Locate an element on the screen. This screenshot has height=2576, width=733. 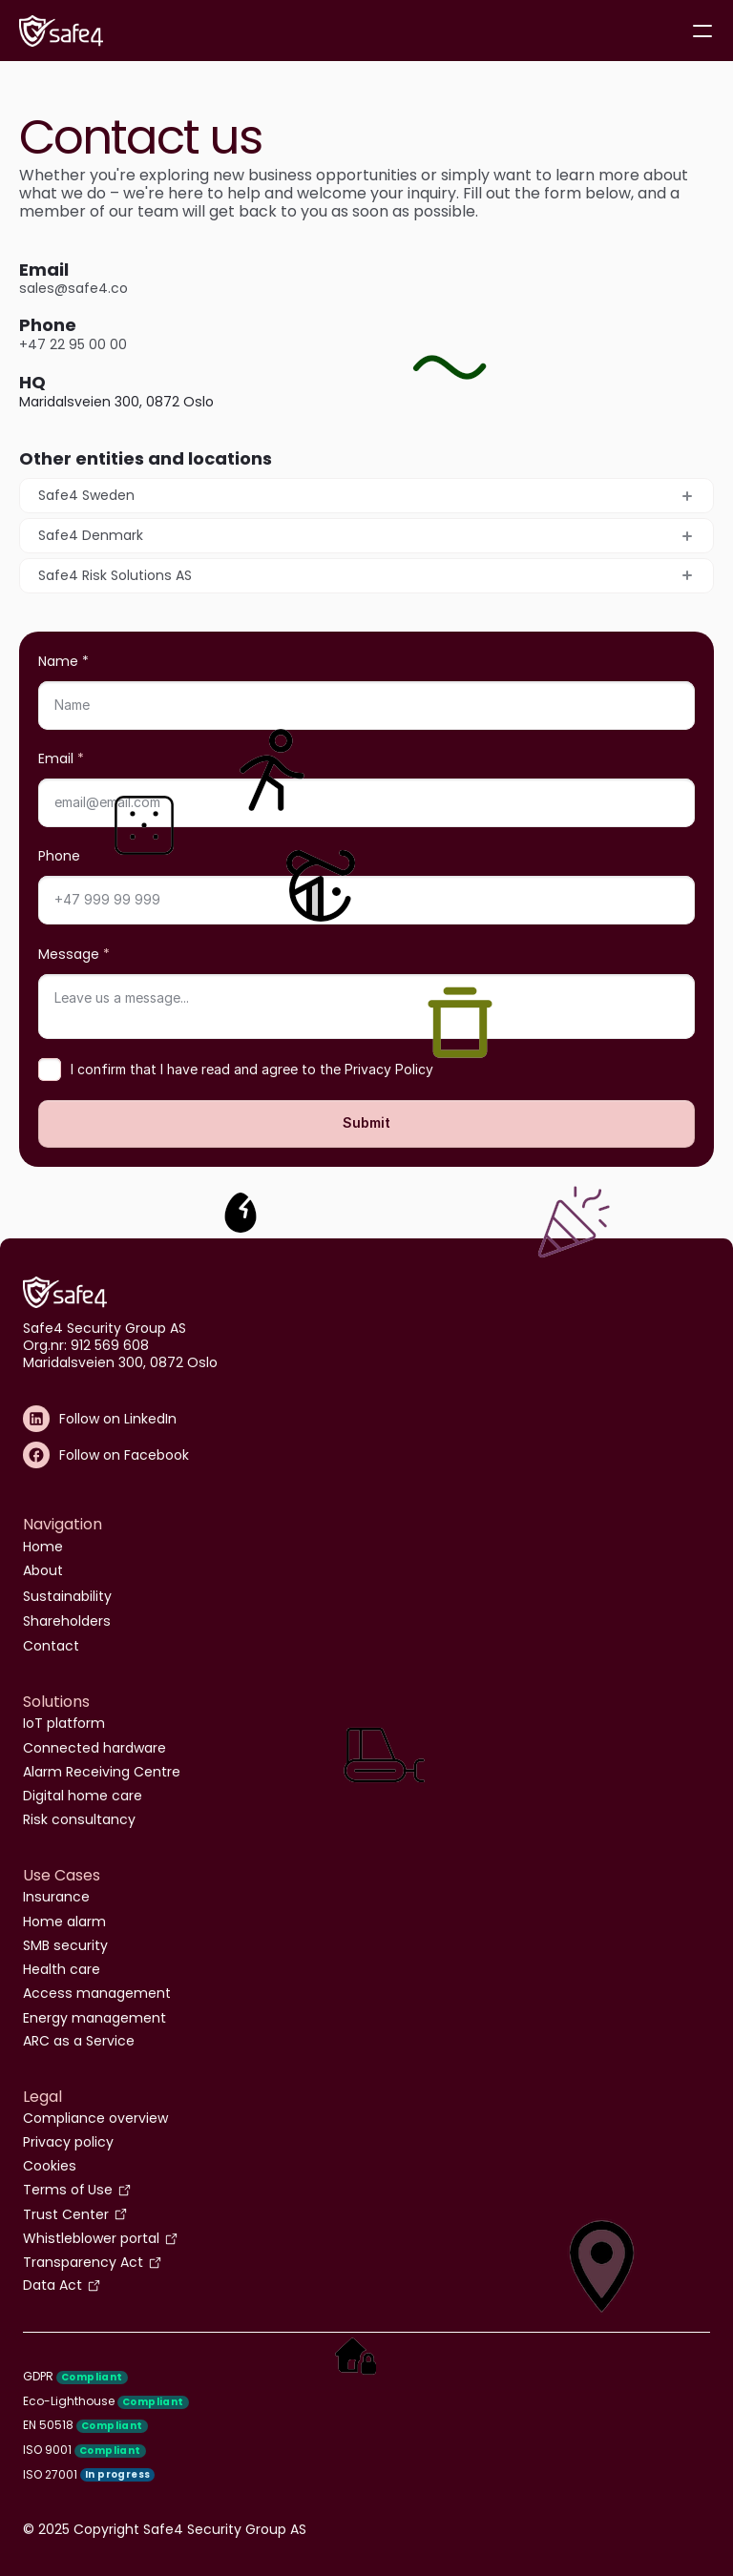
home security settings is located at coordinates (354, 2355).